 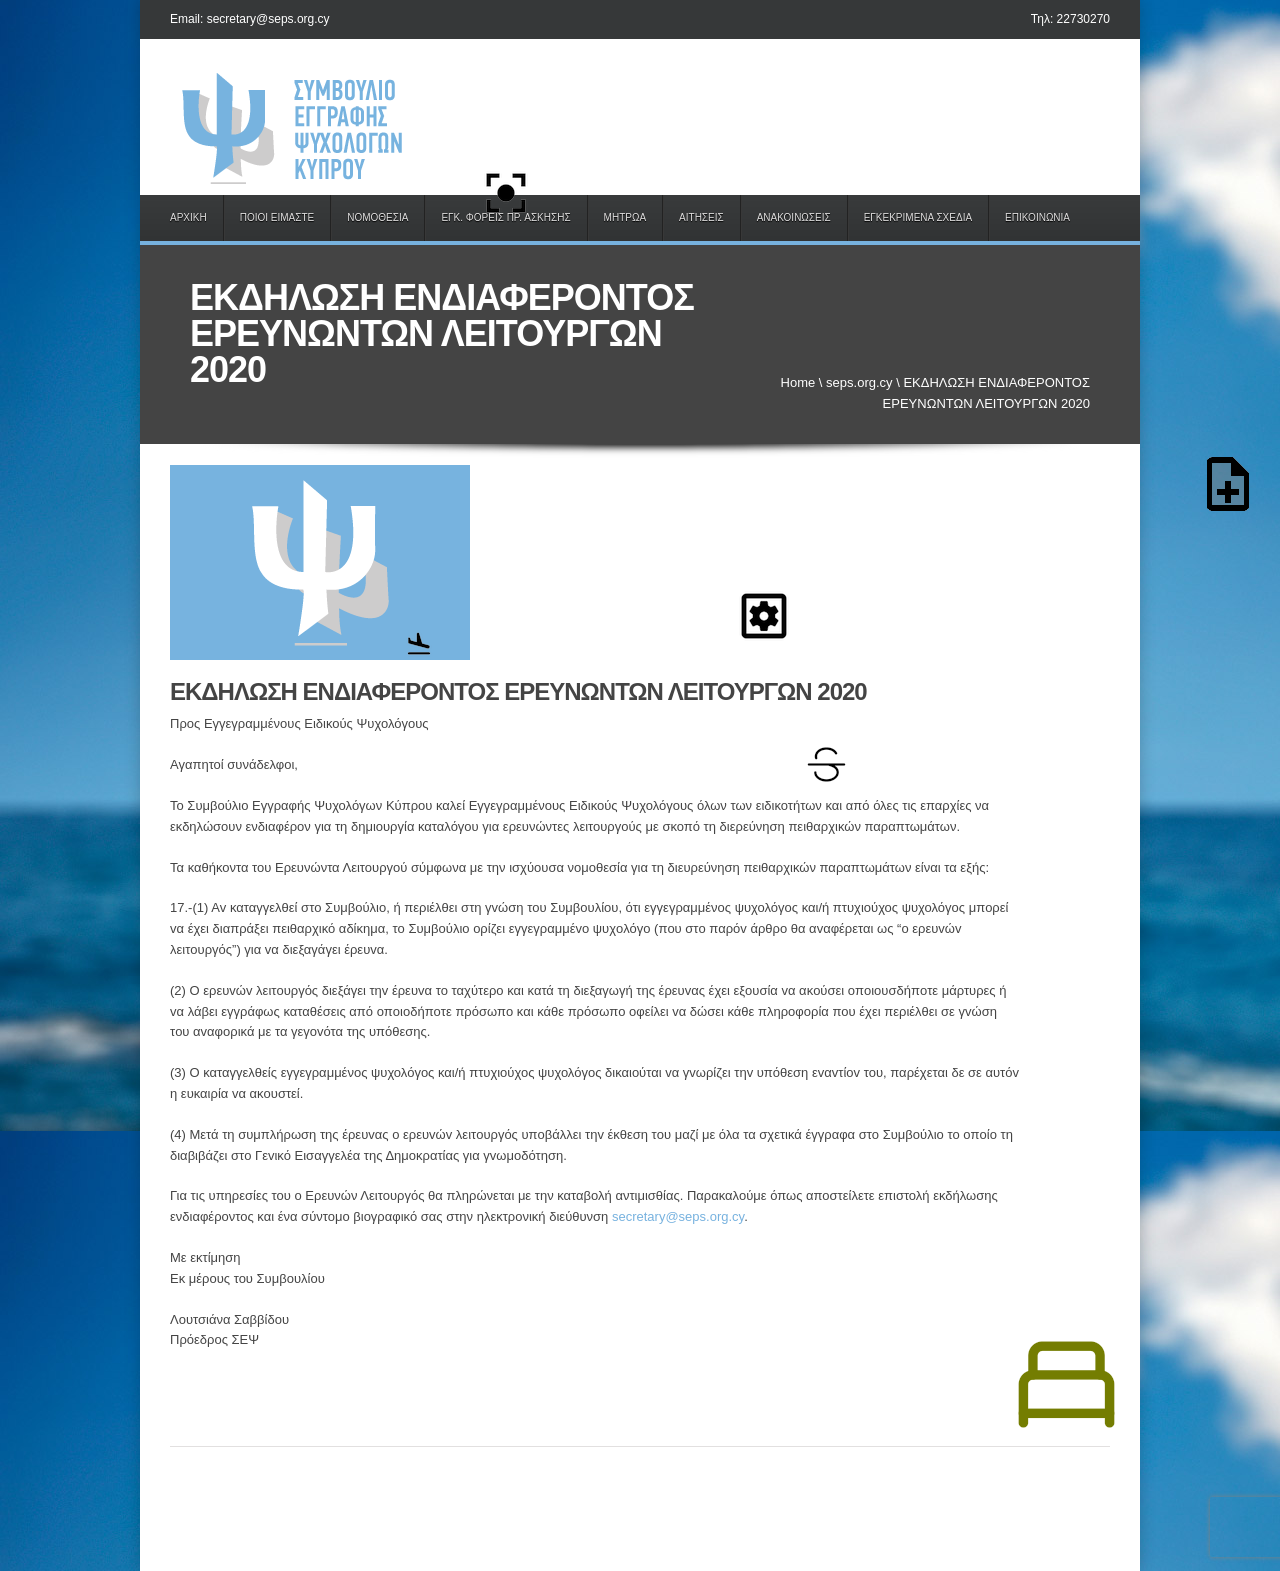 What do you see at coordinates (419, 644) in the screenshot?
I see `indicates arriving flight status` at bounding box center [419, 644].